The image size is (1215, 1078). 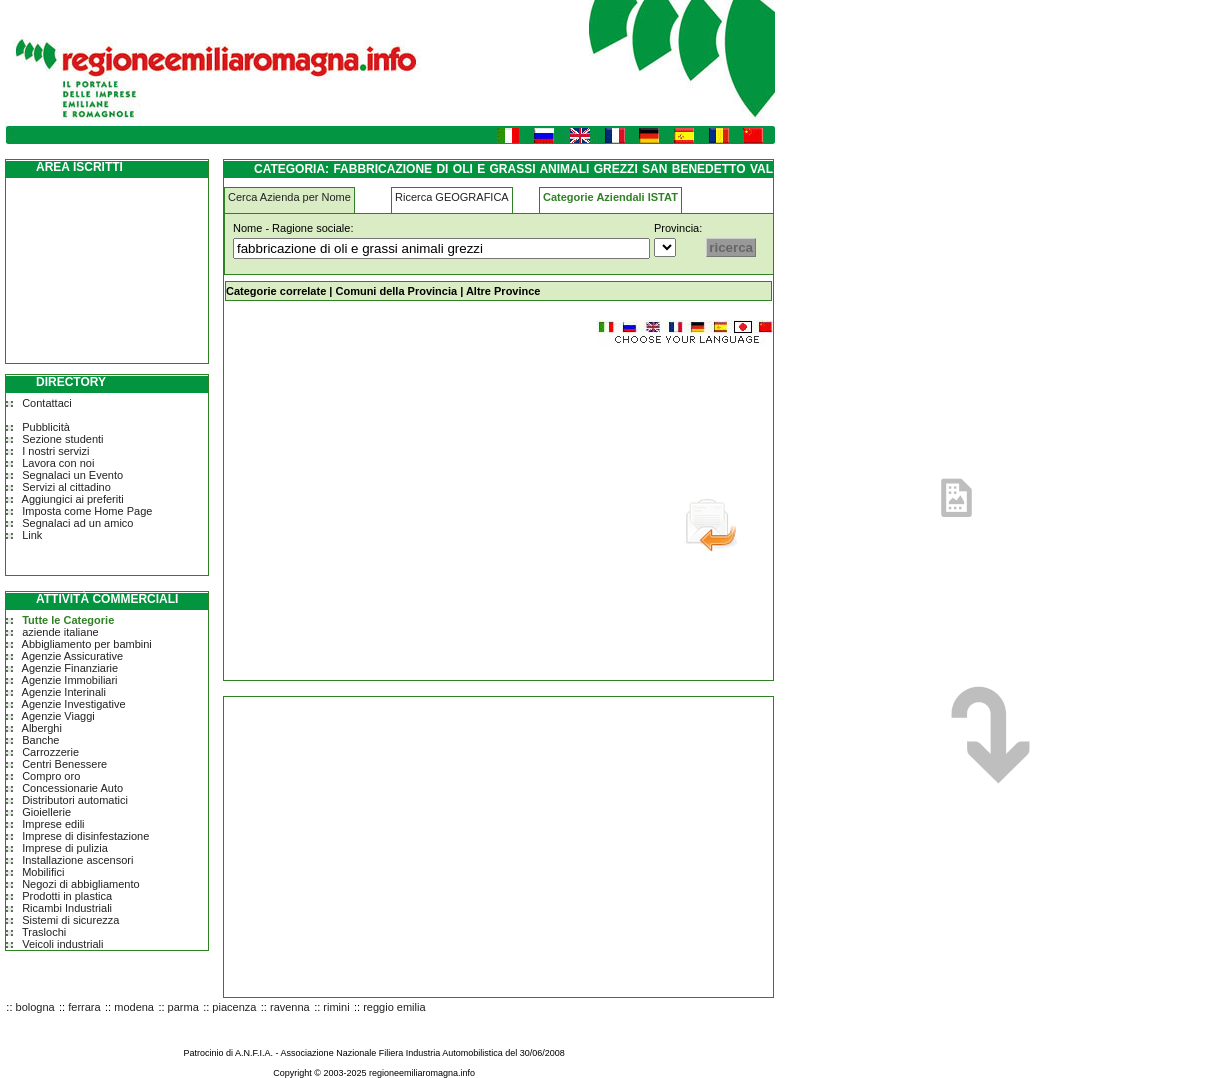 I want to click on indicates a replied email message, so click(x=710, y=525).